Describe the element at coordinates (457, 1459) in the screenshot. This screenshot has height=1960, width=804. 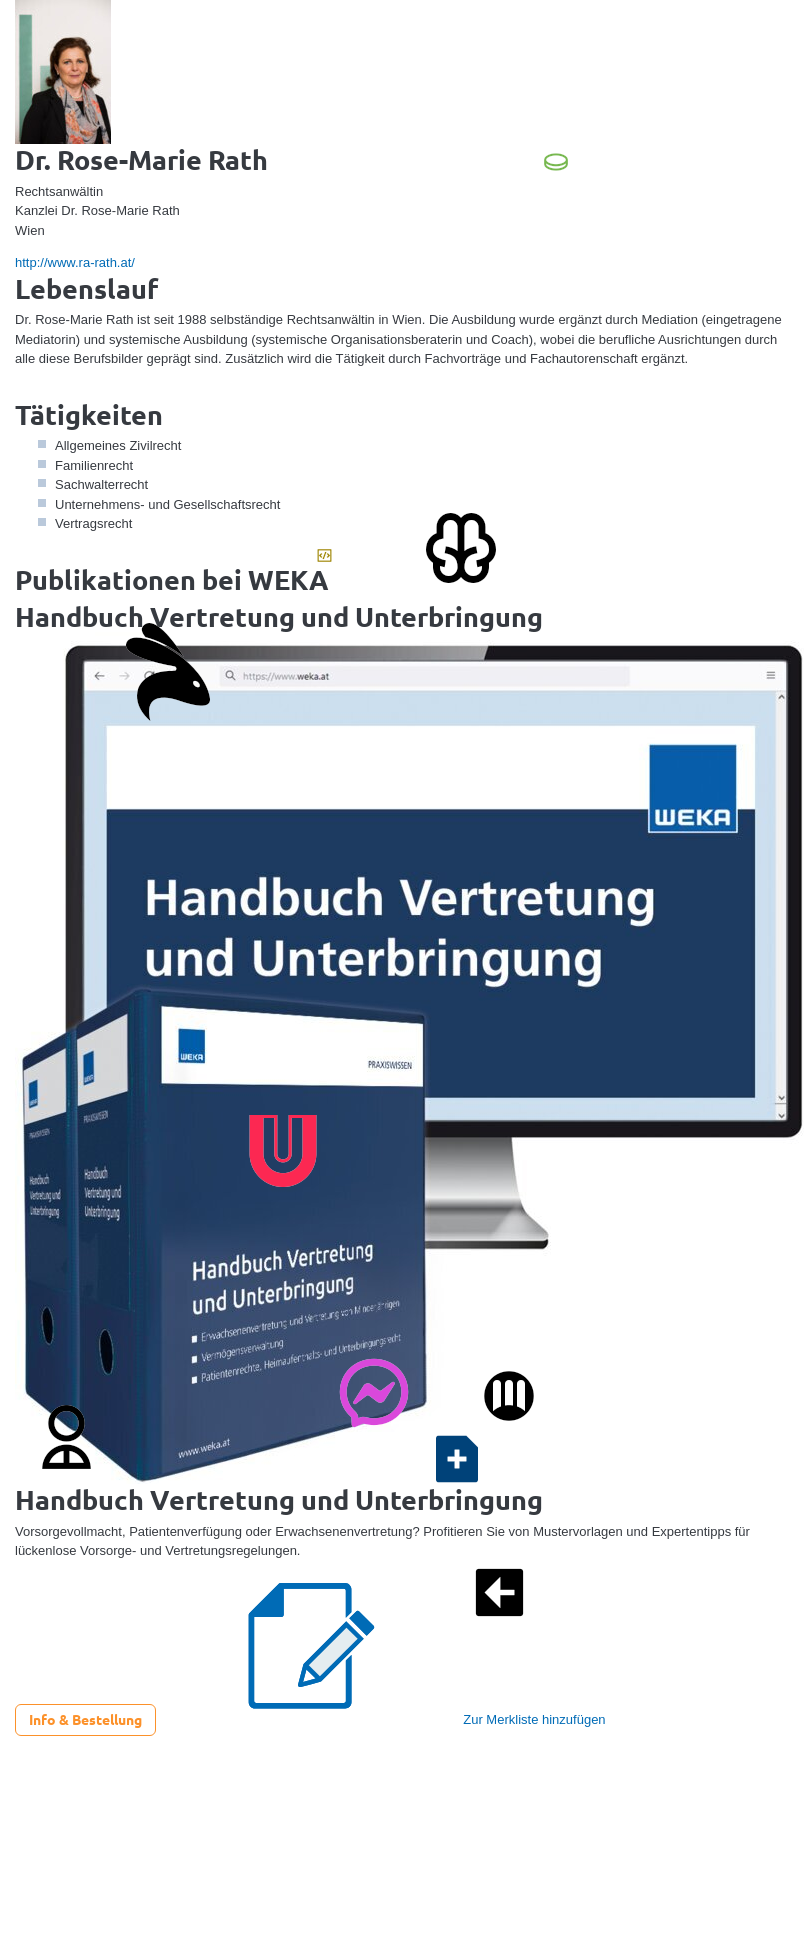
I see `create a new file` at that location.